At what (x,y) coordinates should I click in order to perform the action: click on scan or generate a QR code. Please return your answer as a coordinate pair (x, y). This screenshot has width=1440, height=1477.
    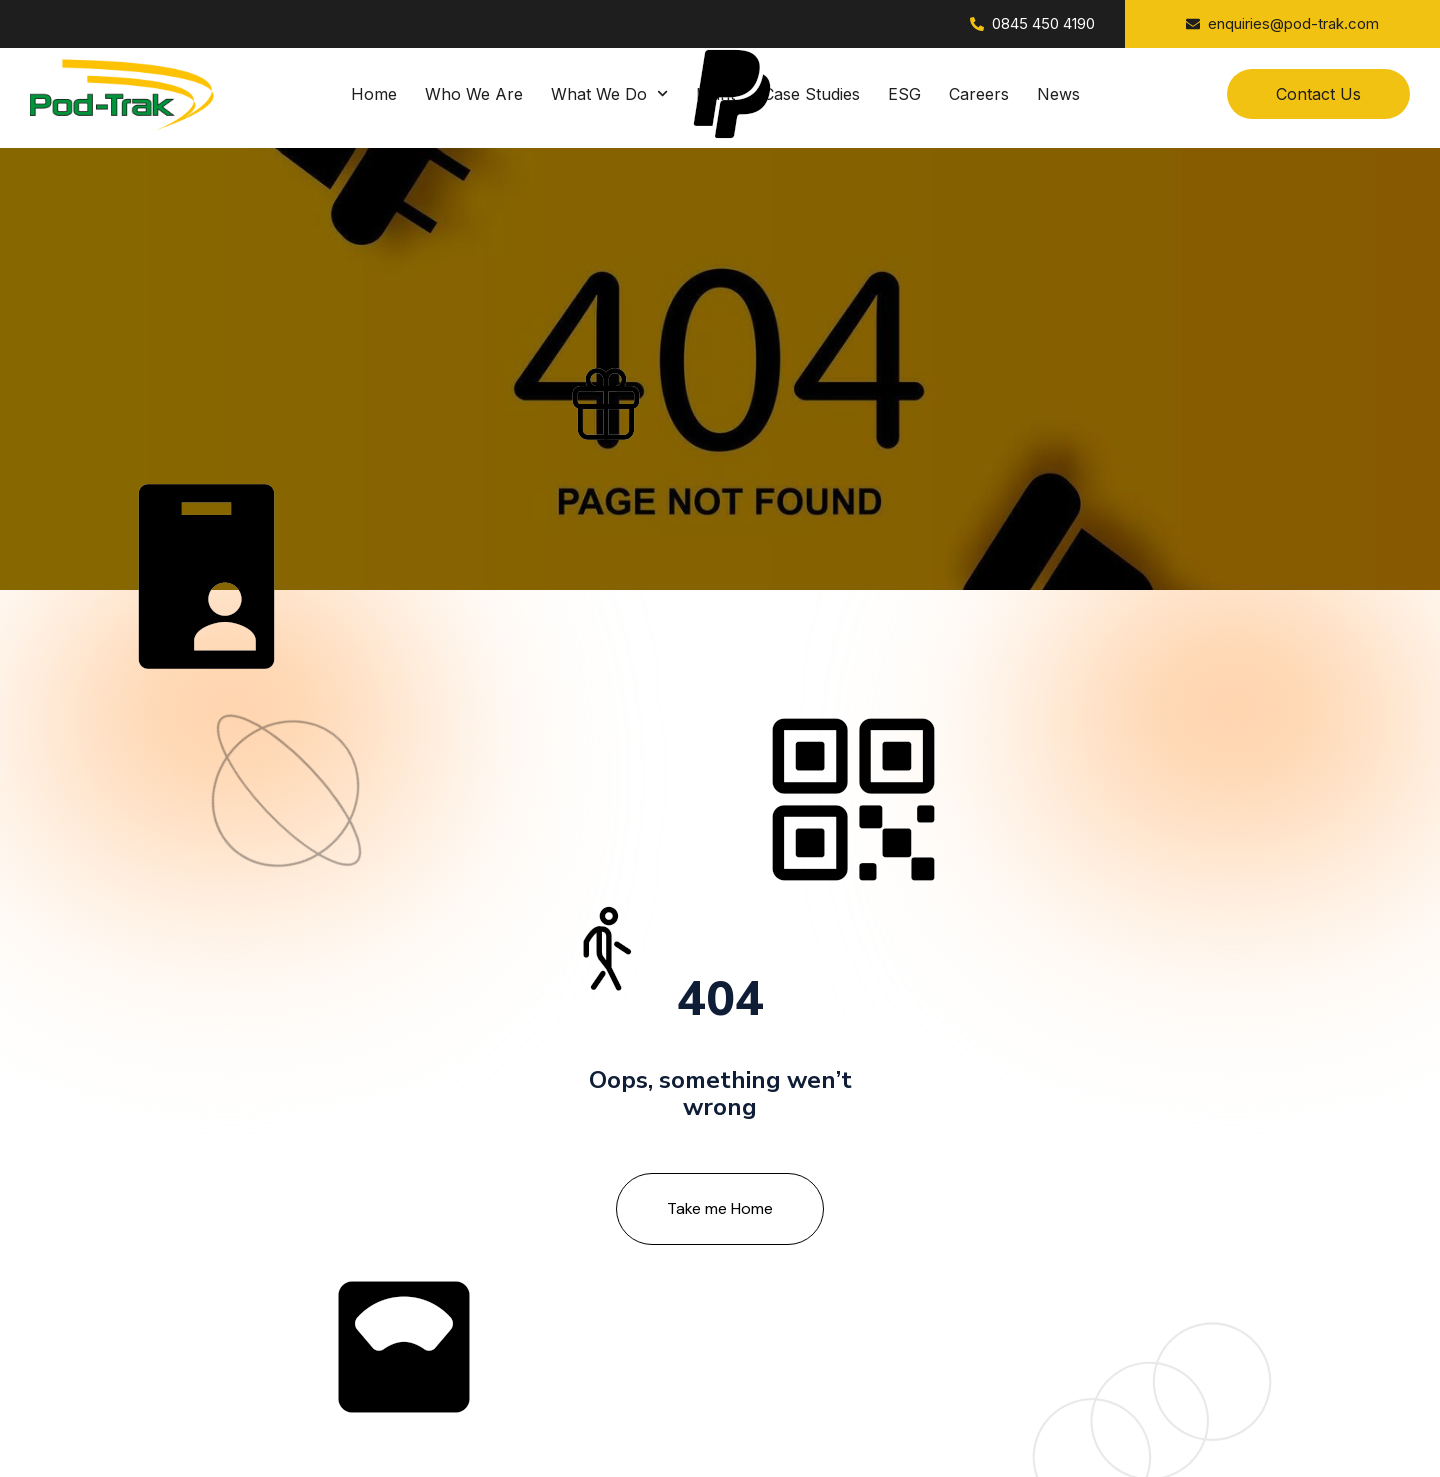
    Looking at the image, I should click on (853, 799).